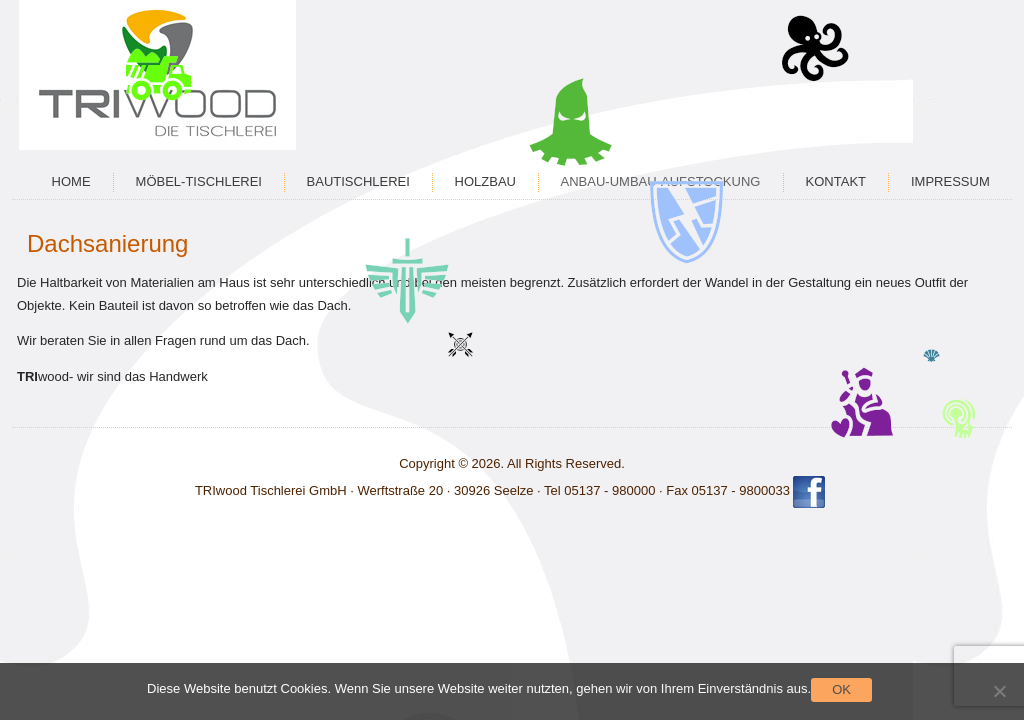 This screenshot has height=720, width=1024. What do you see at coordinates (931, 355) in the screenshot?
I see `seafood or shellfish category indicator` at bounding box center [931, 355].